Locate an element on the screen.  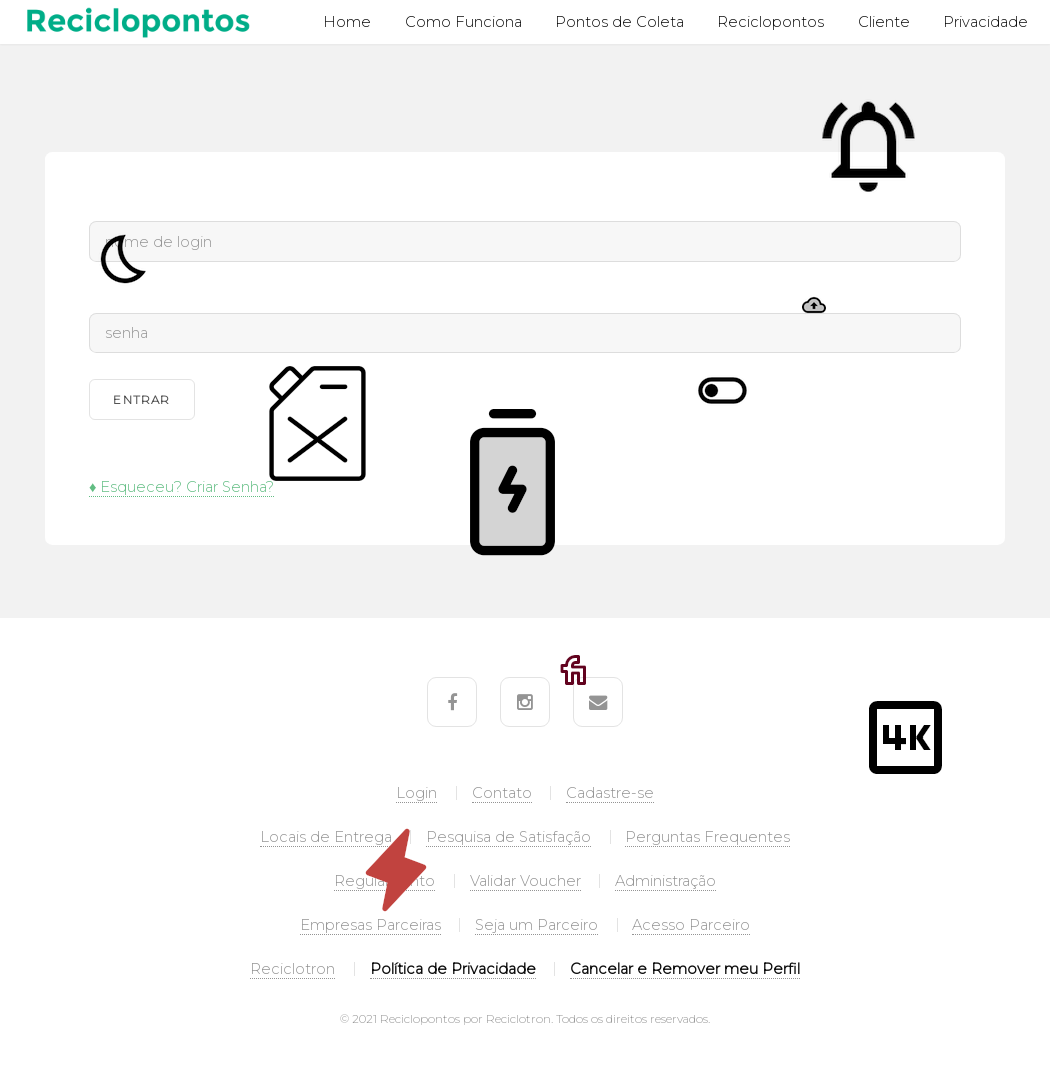
switch to 4k video resolution is located at coordinates (905, 737).